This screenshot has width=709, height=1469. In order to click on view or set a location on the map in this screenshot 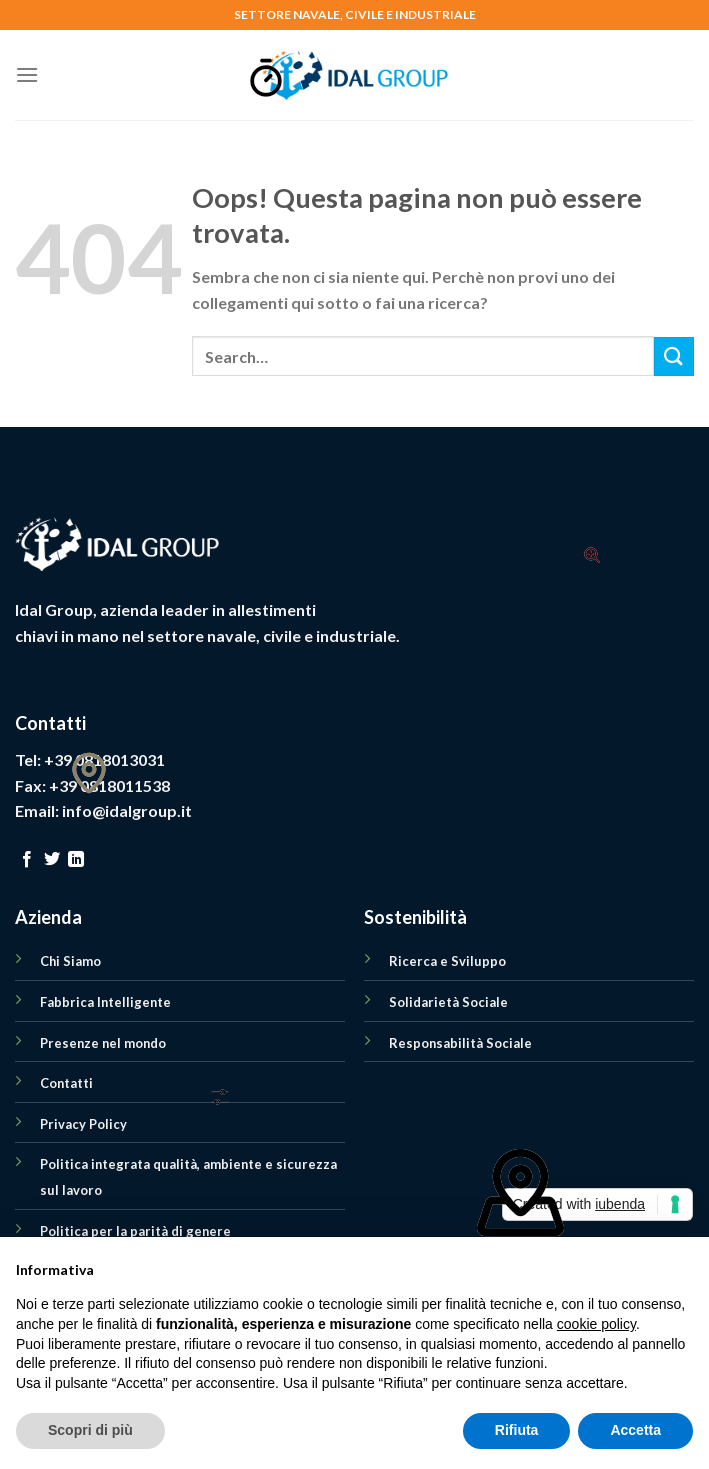, I will do `click(89, 773)`.